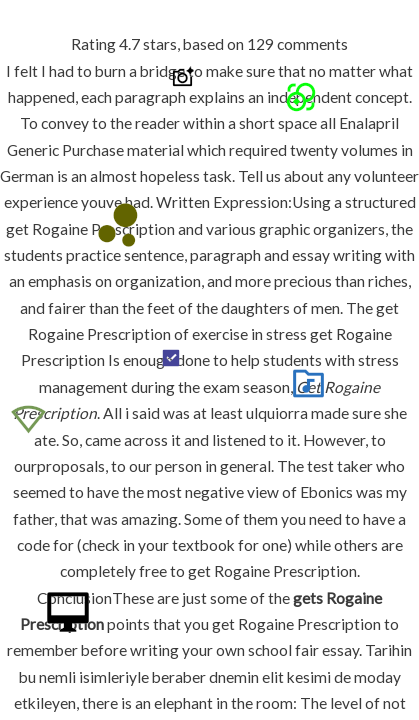 The width and height of the screenshot is (419, 720). I want to click on mac desktop or imac device, so click(68, 611).